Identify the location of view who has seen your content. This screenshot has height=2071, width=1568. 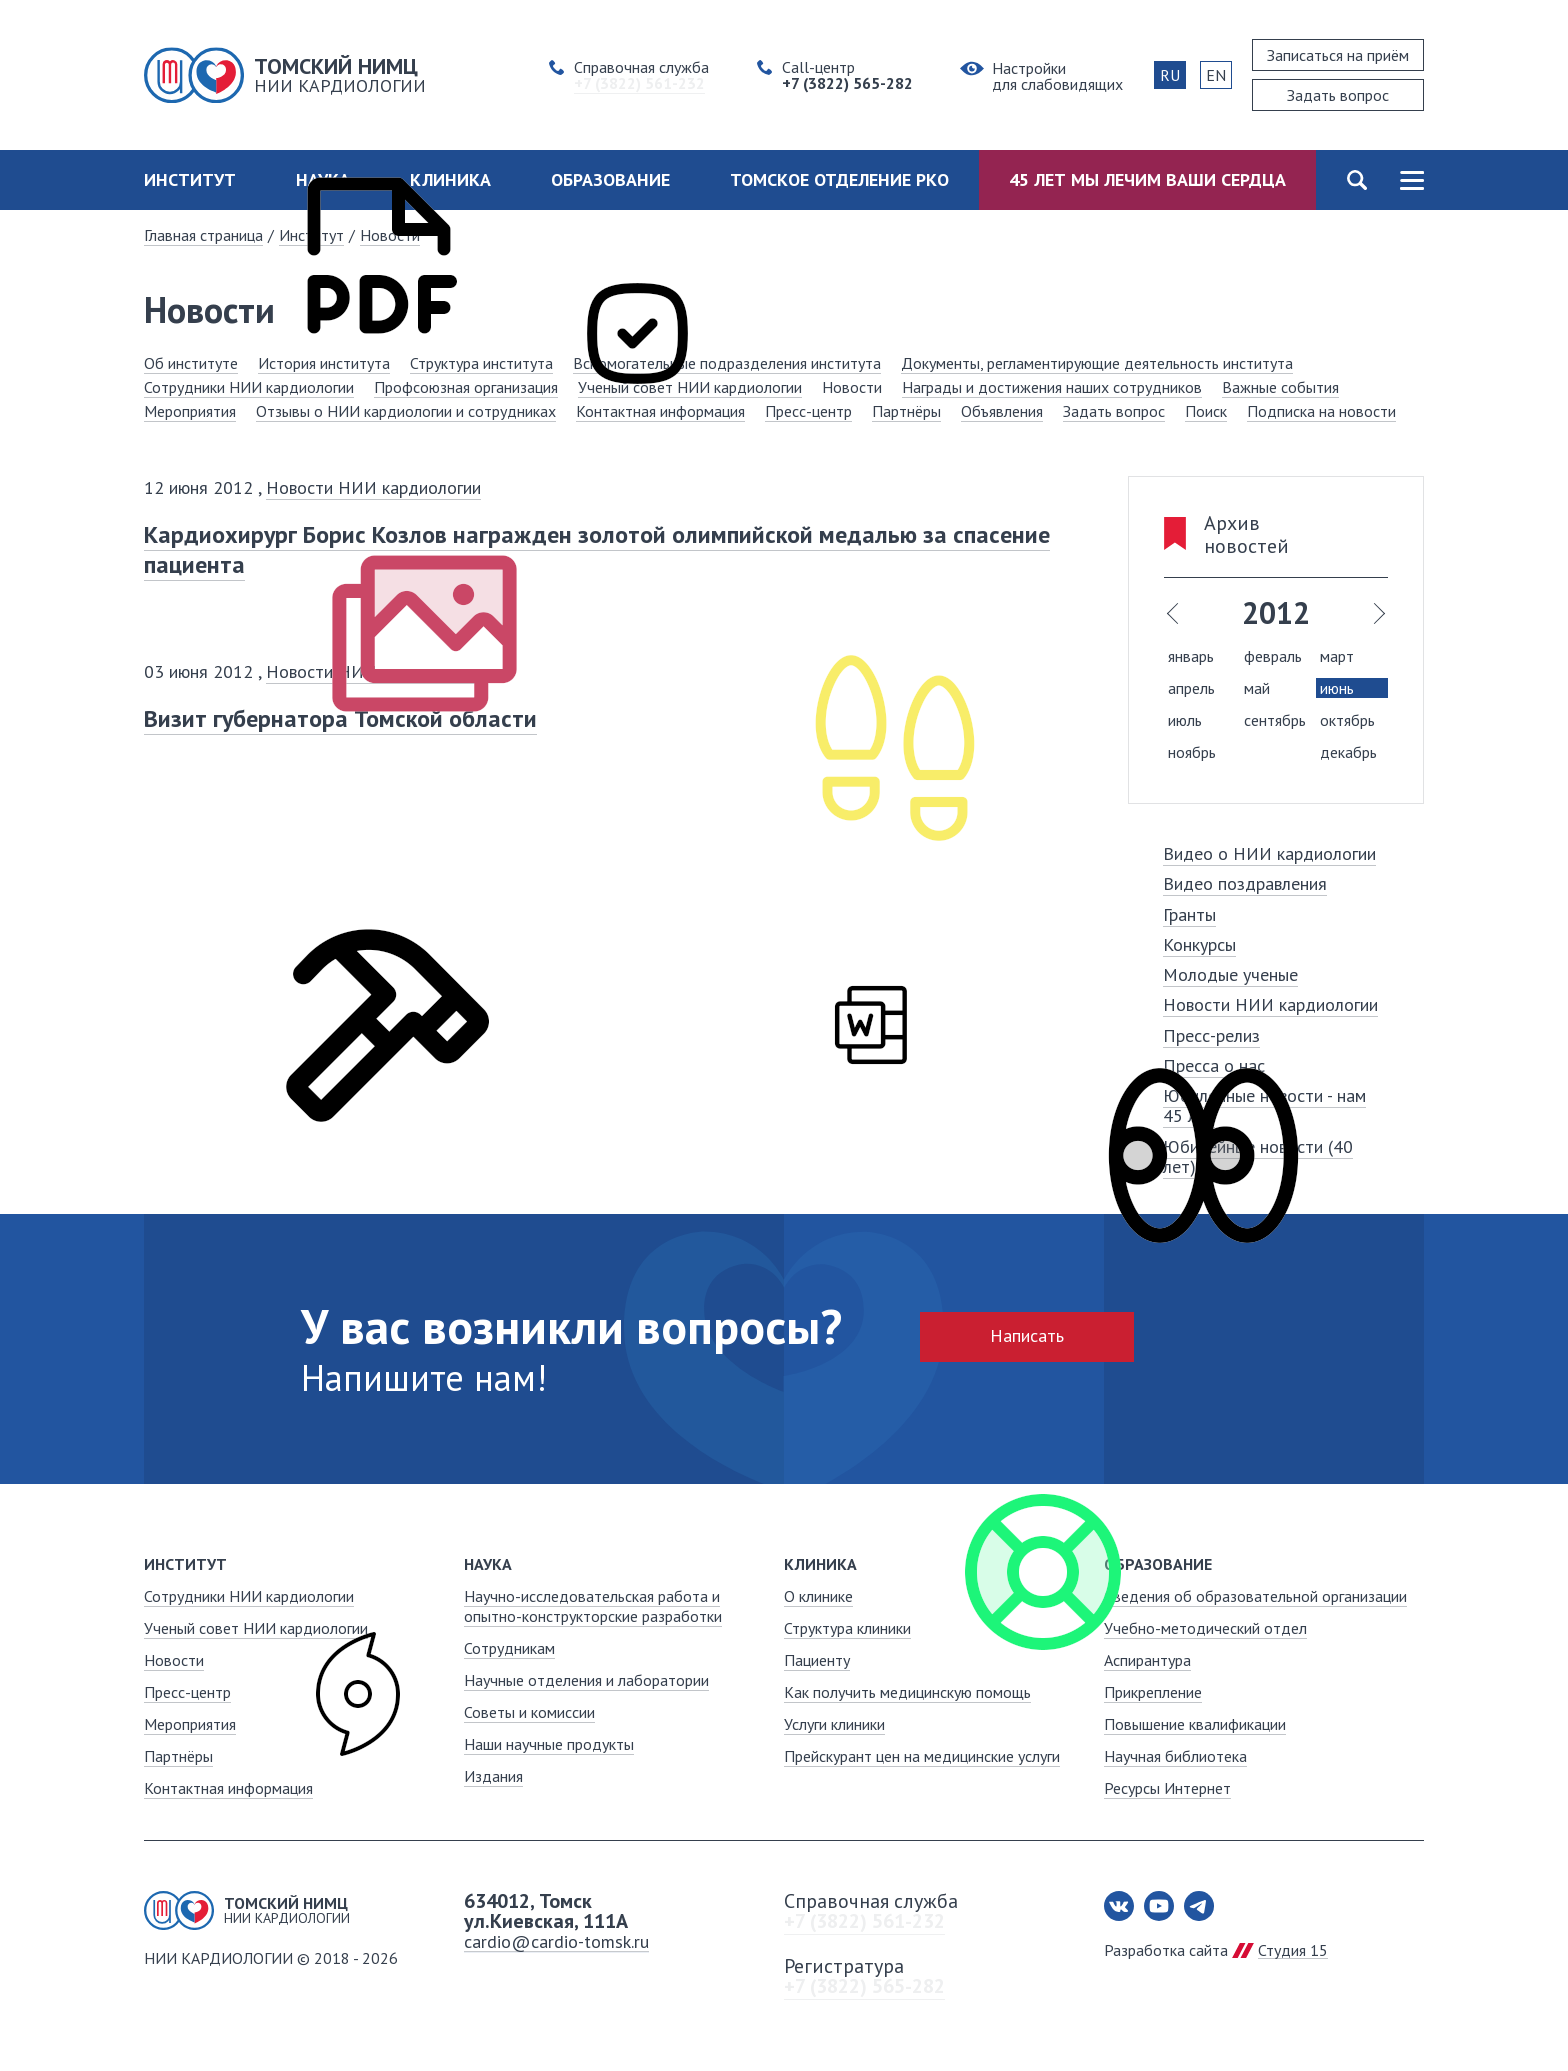
(1203, 1155).